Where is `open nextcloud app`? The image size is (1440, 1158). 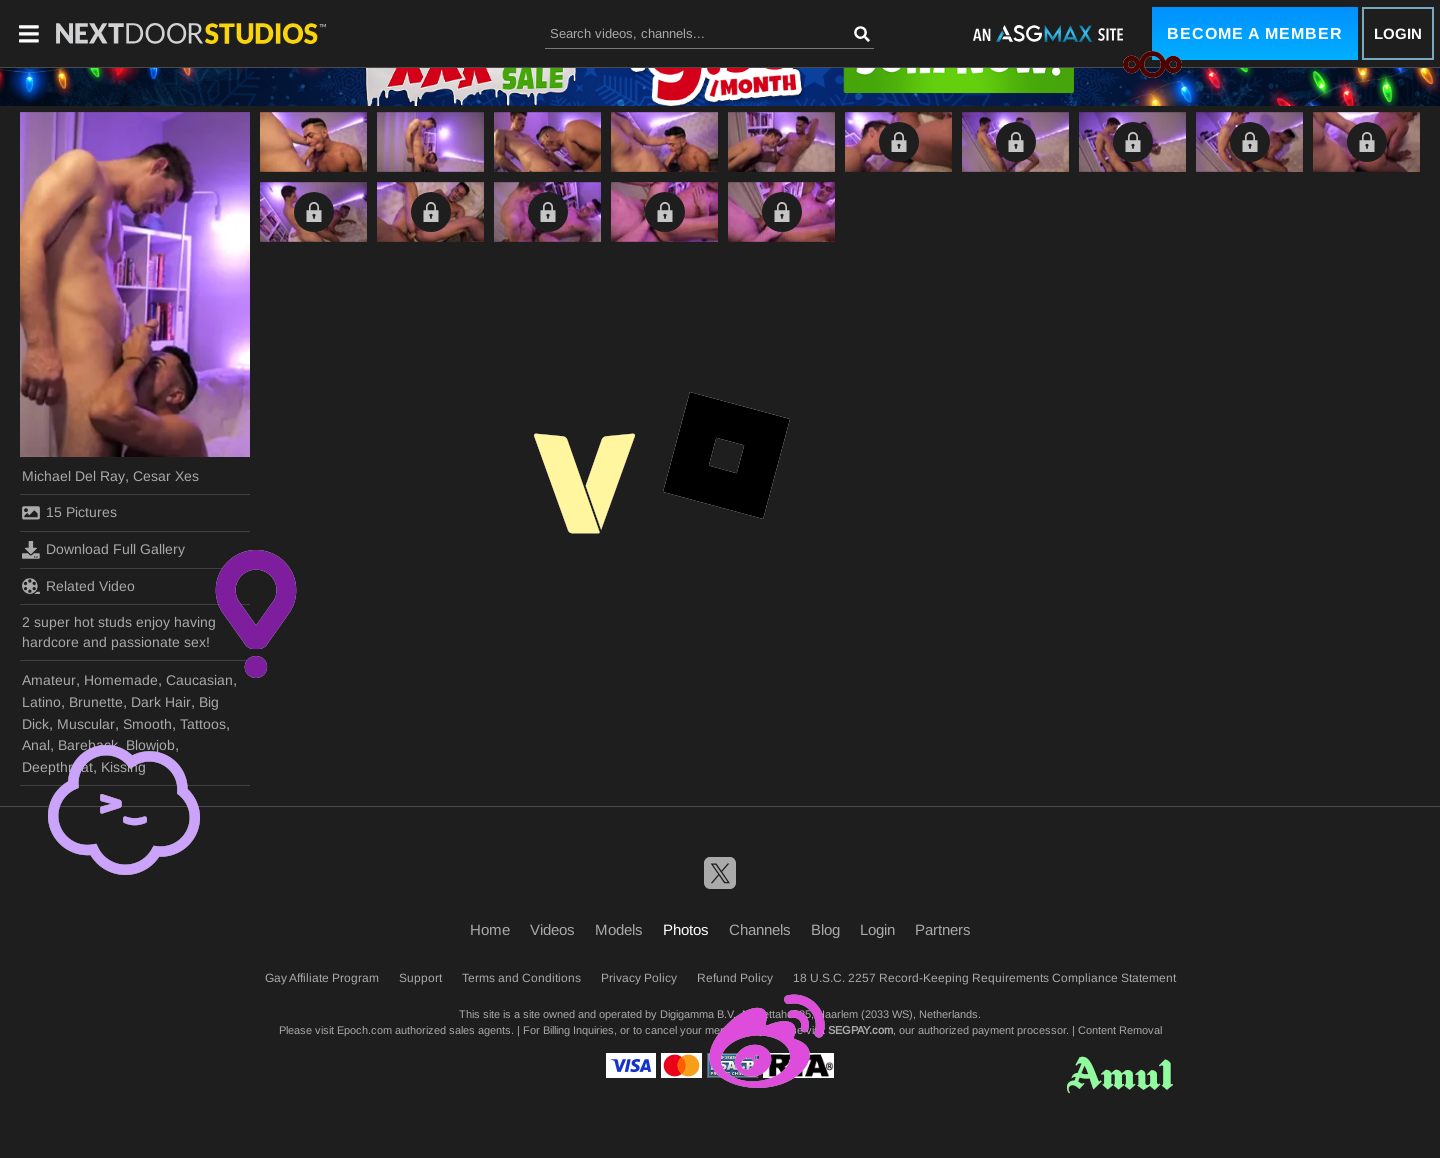 open nextcloud app is located at coordinates (1152, 64).